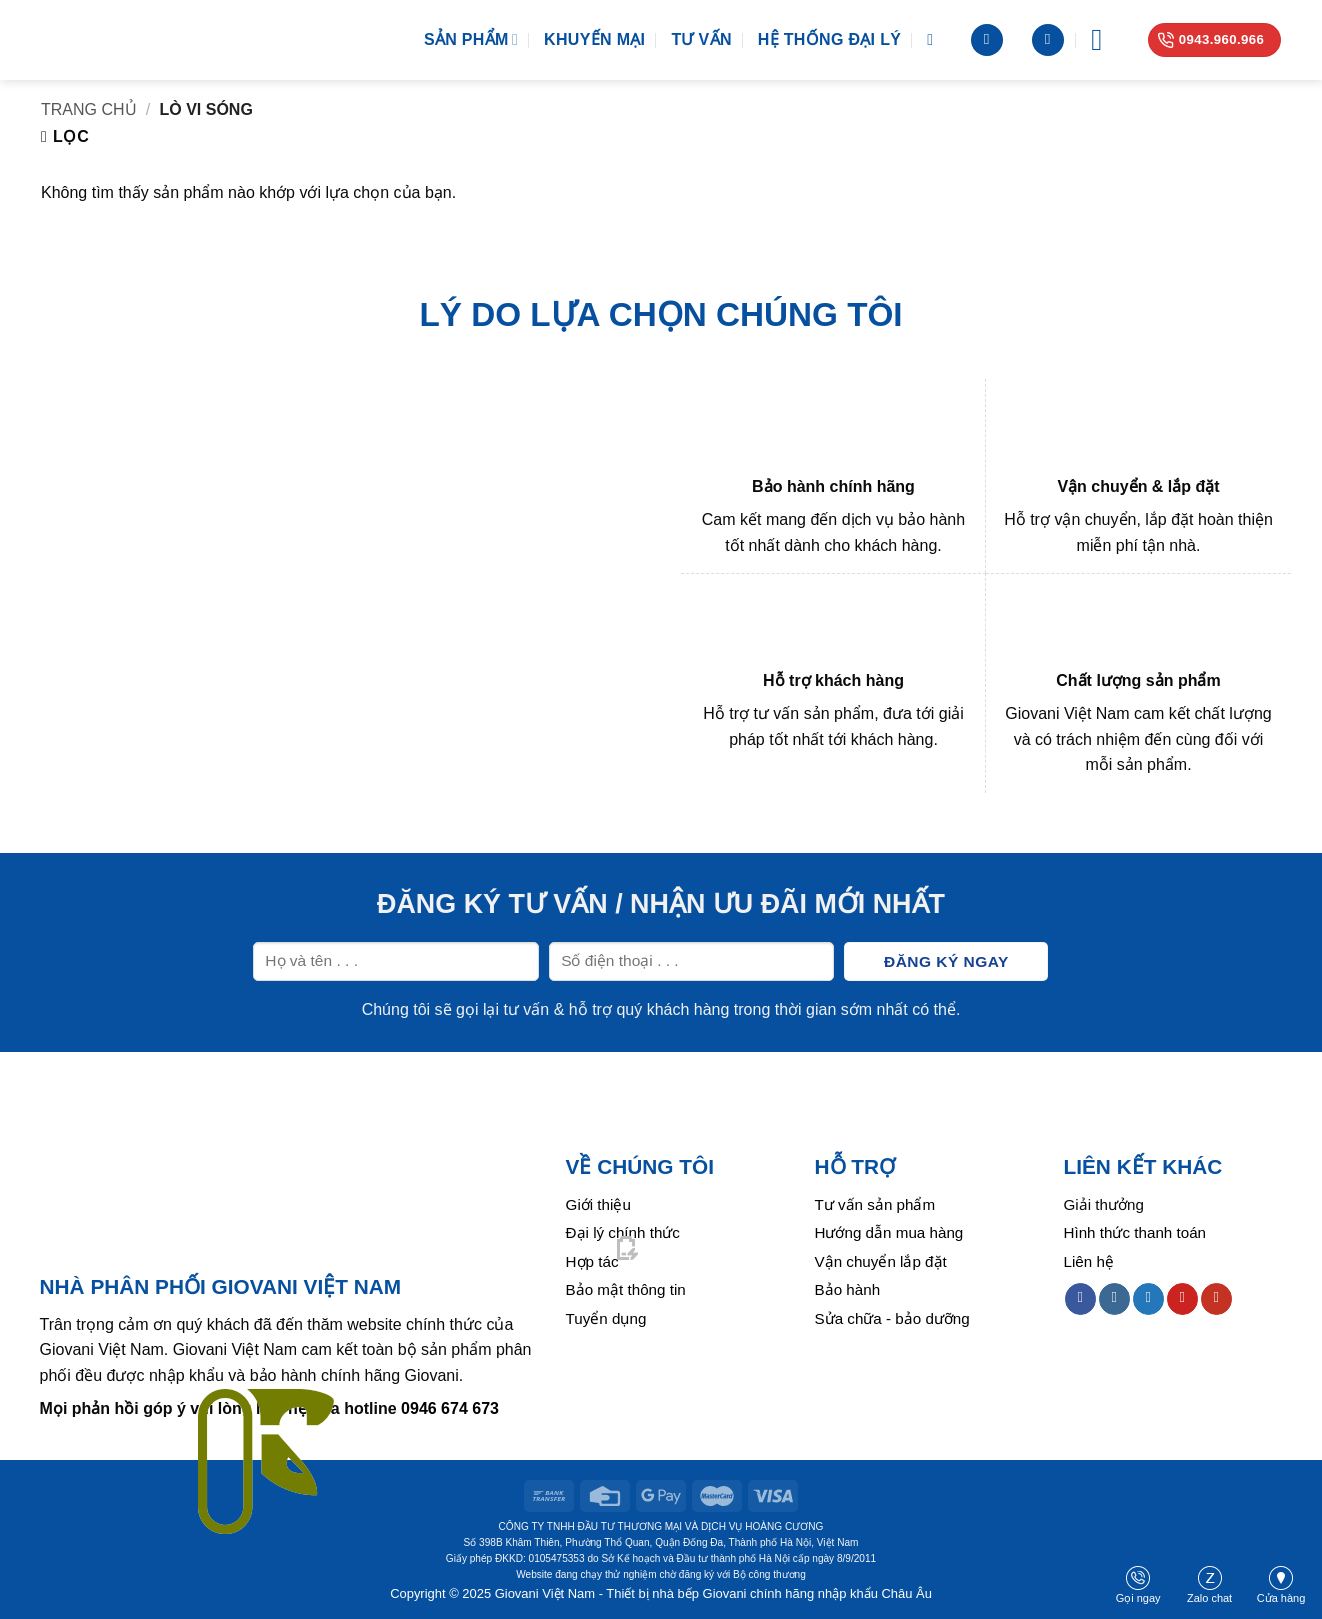 The image size is (1322, 1619). I want to click on indicates battery is low but currently charging, so click(626, 1248).